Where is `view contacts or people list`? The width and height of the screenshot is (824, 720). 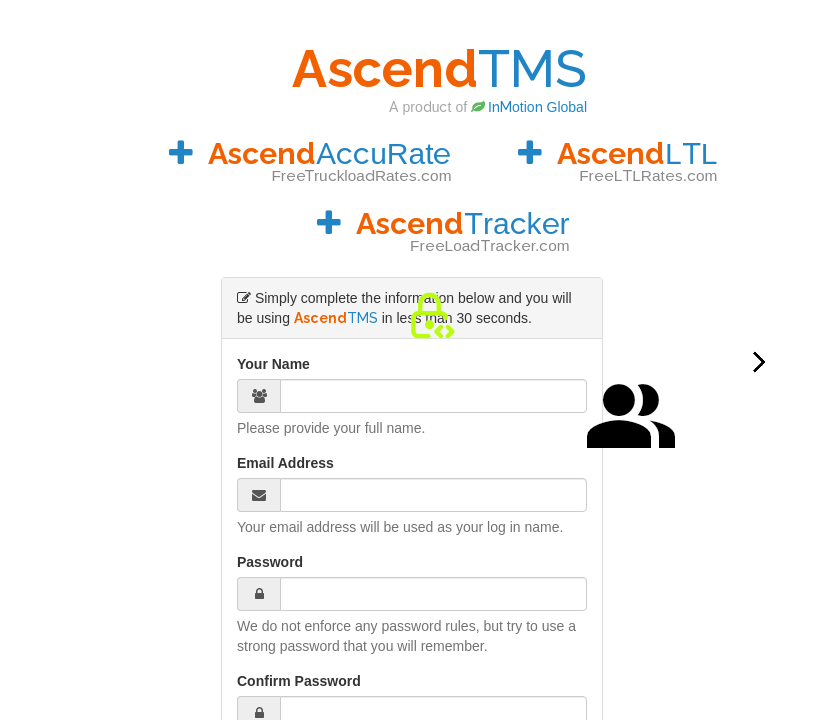
view contacts or people list is located at coordinates (631, 416).